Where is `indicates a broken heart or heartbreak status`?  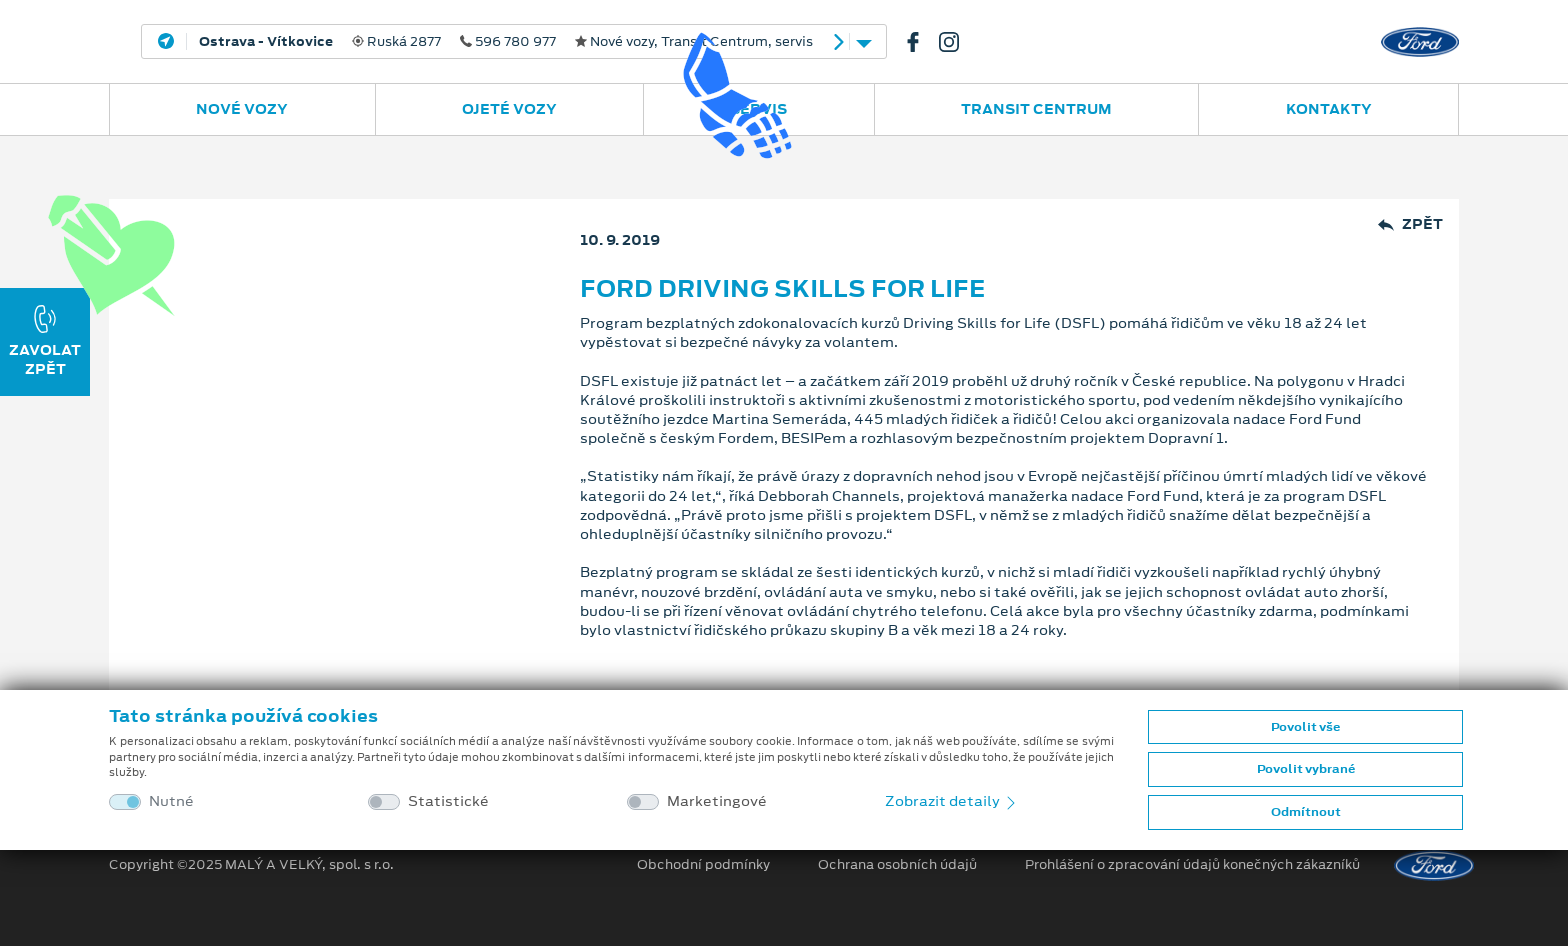
indicates a broken heart or heartbreak status is located at coordinates (112, 254).